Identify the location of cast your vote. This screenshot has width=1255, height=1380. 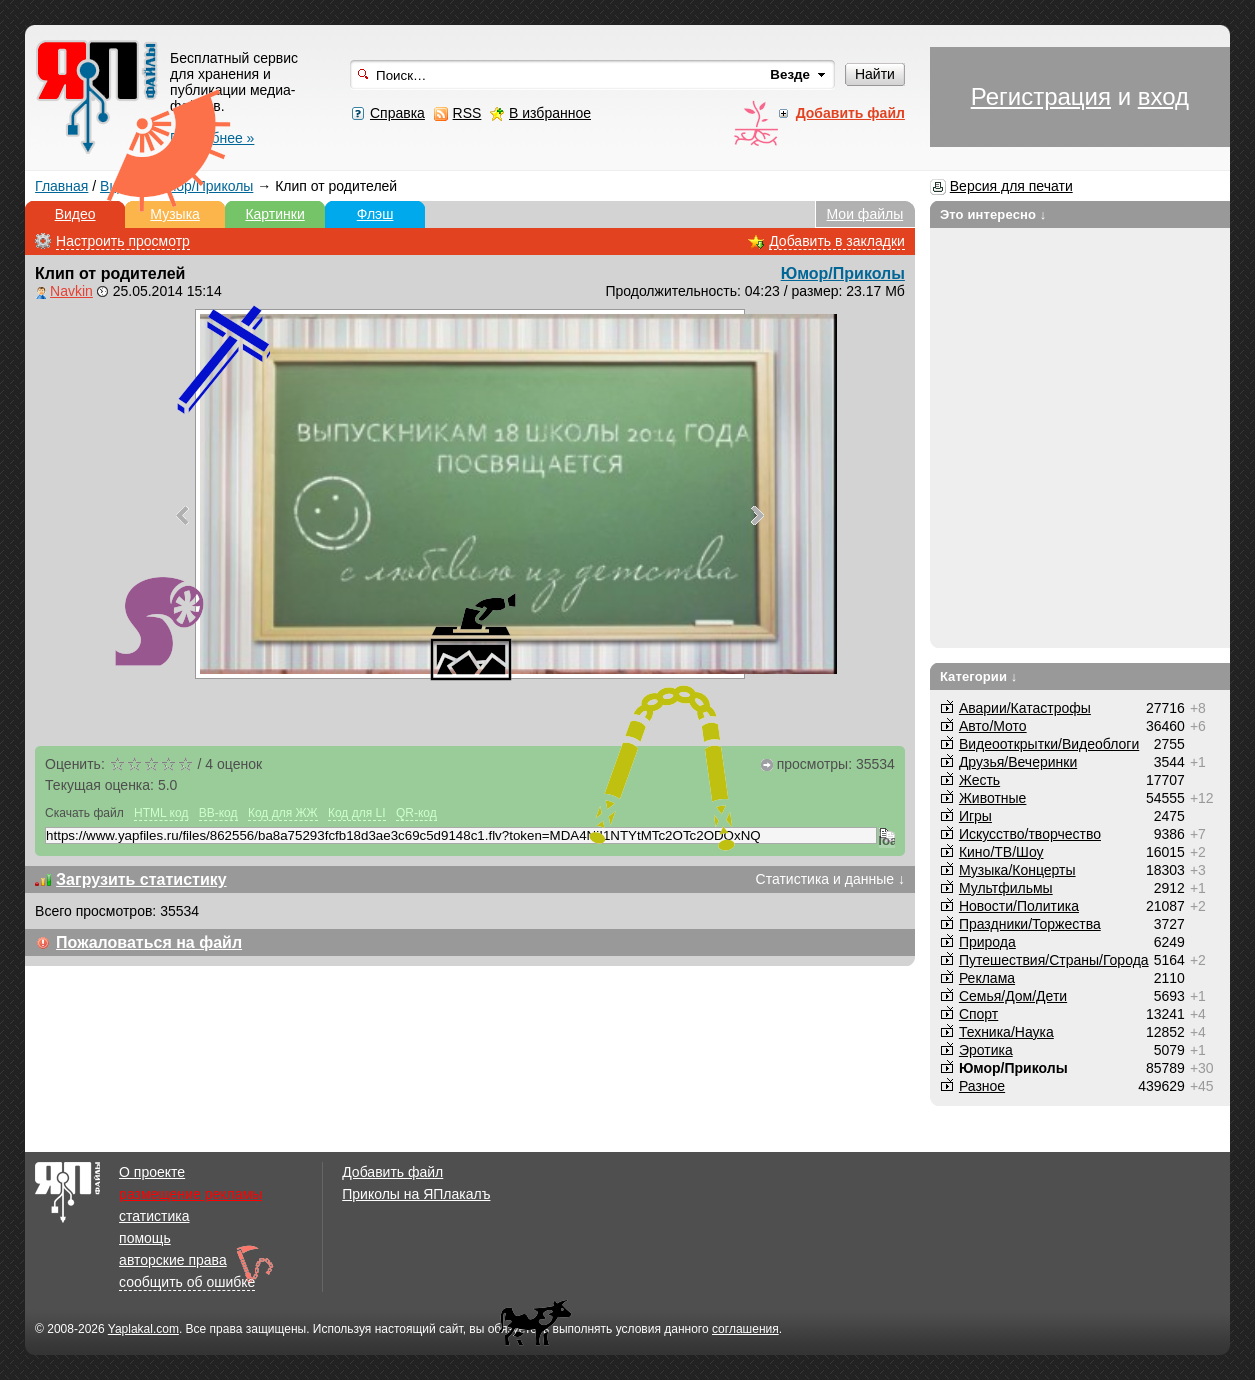
(471, 637).